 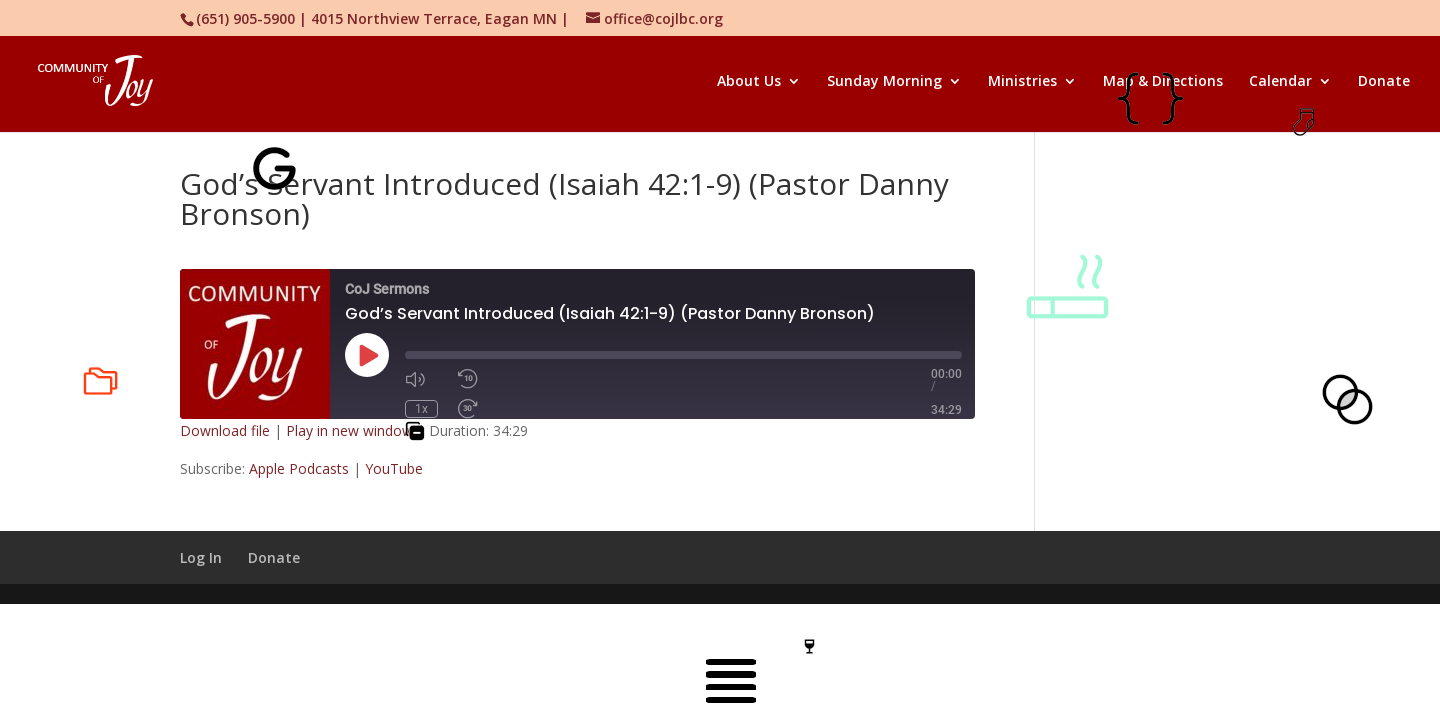 What do you see at coordinates (1150, 98) in the screenshot?
I see `view or edit code` at bounding box center [1150, 98].